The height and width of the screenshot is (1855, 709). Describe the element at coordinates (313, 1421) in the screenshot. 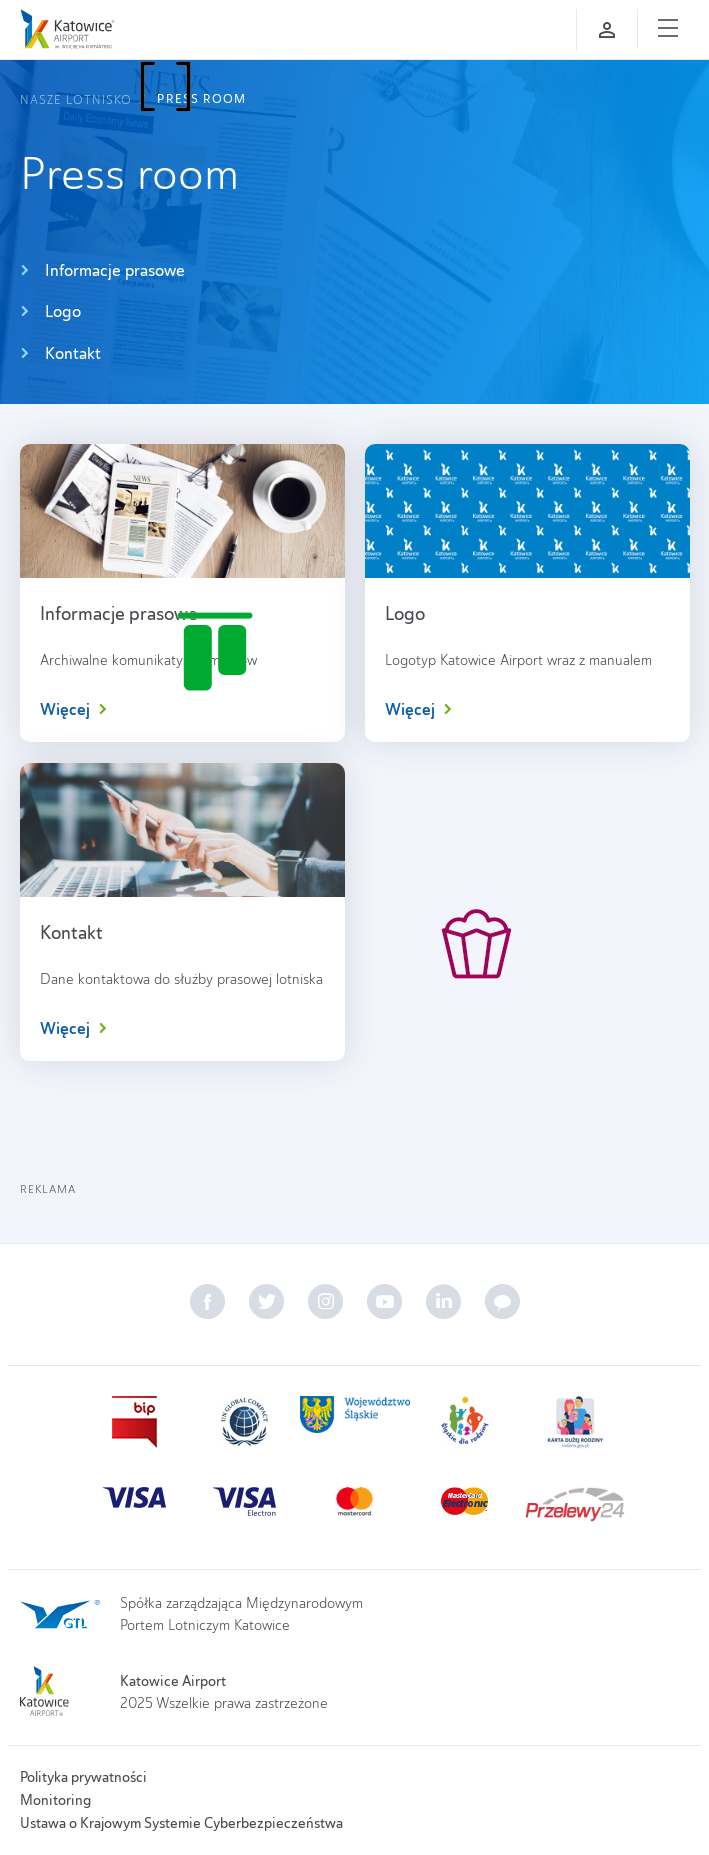

I see `indicates nighttime or evening weather conditions` at that location.